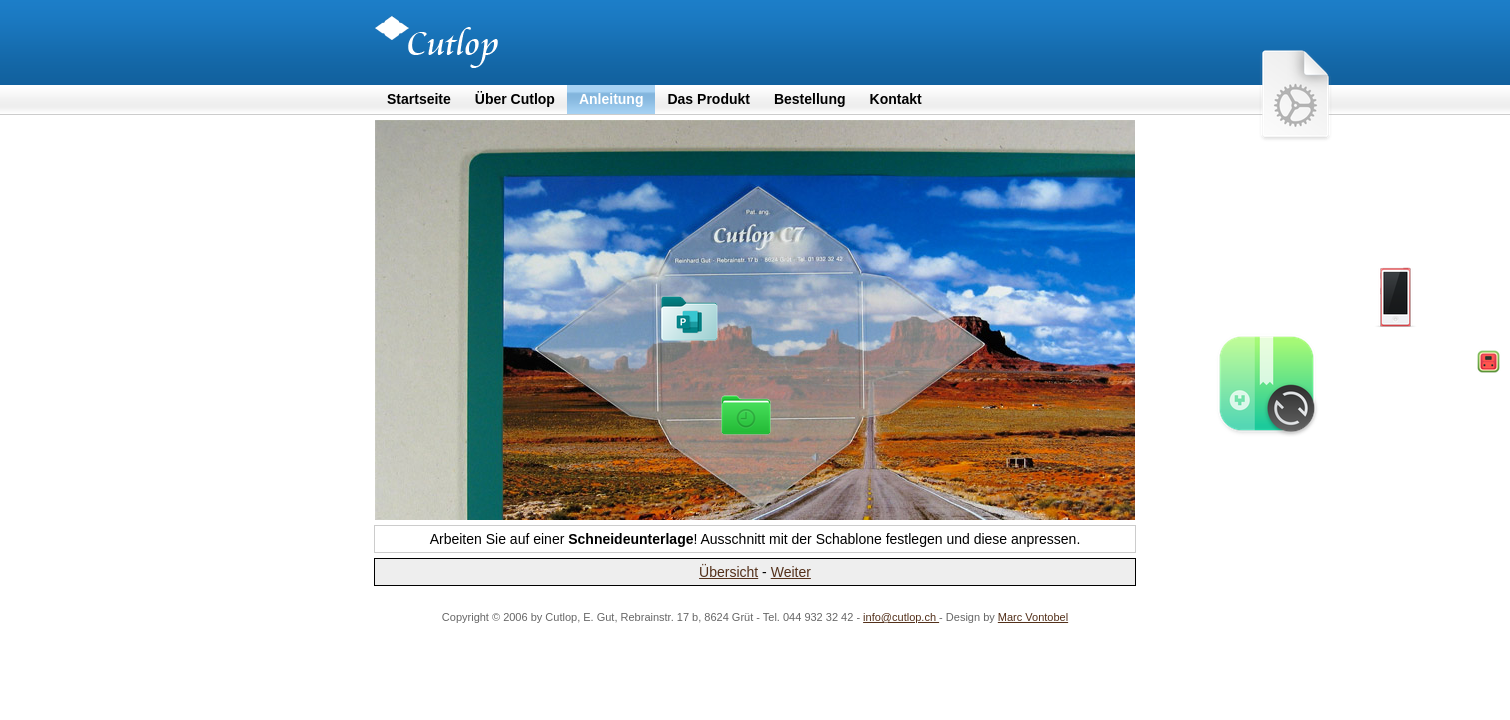 This screenshot has width=1510, height=720. Describe the element at coordinates (1488, 361) in the screenshot. I see `launch melonDS nintendo DS emulator` at that location.